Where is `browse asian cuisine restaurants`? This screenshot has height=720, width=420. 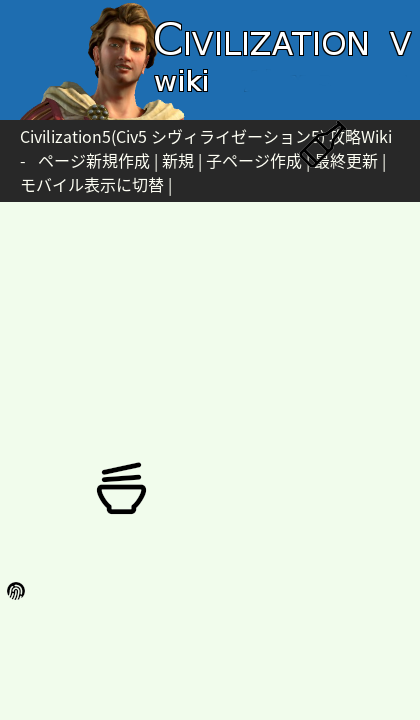 browse asian cuisine restaurants is located at coordinates (121, 489).